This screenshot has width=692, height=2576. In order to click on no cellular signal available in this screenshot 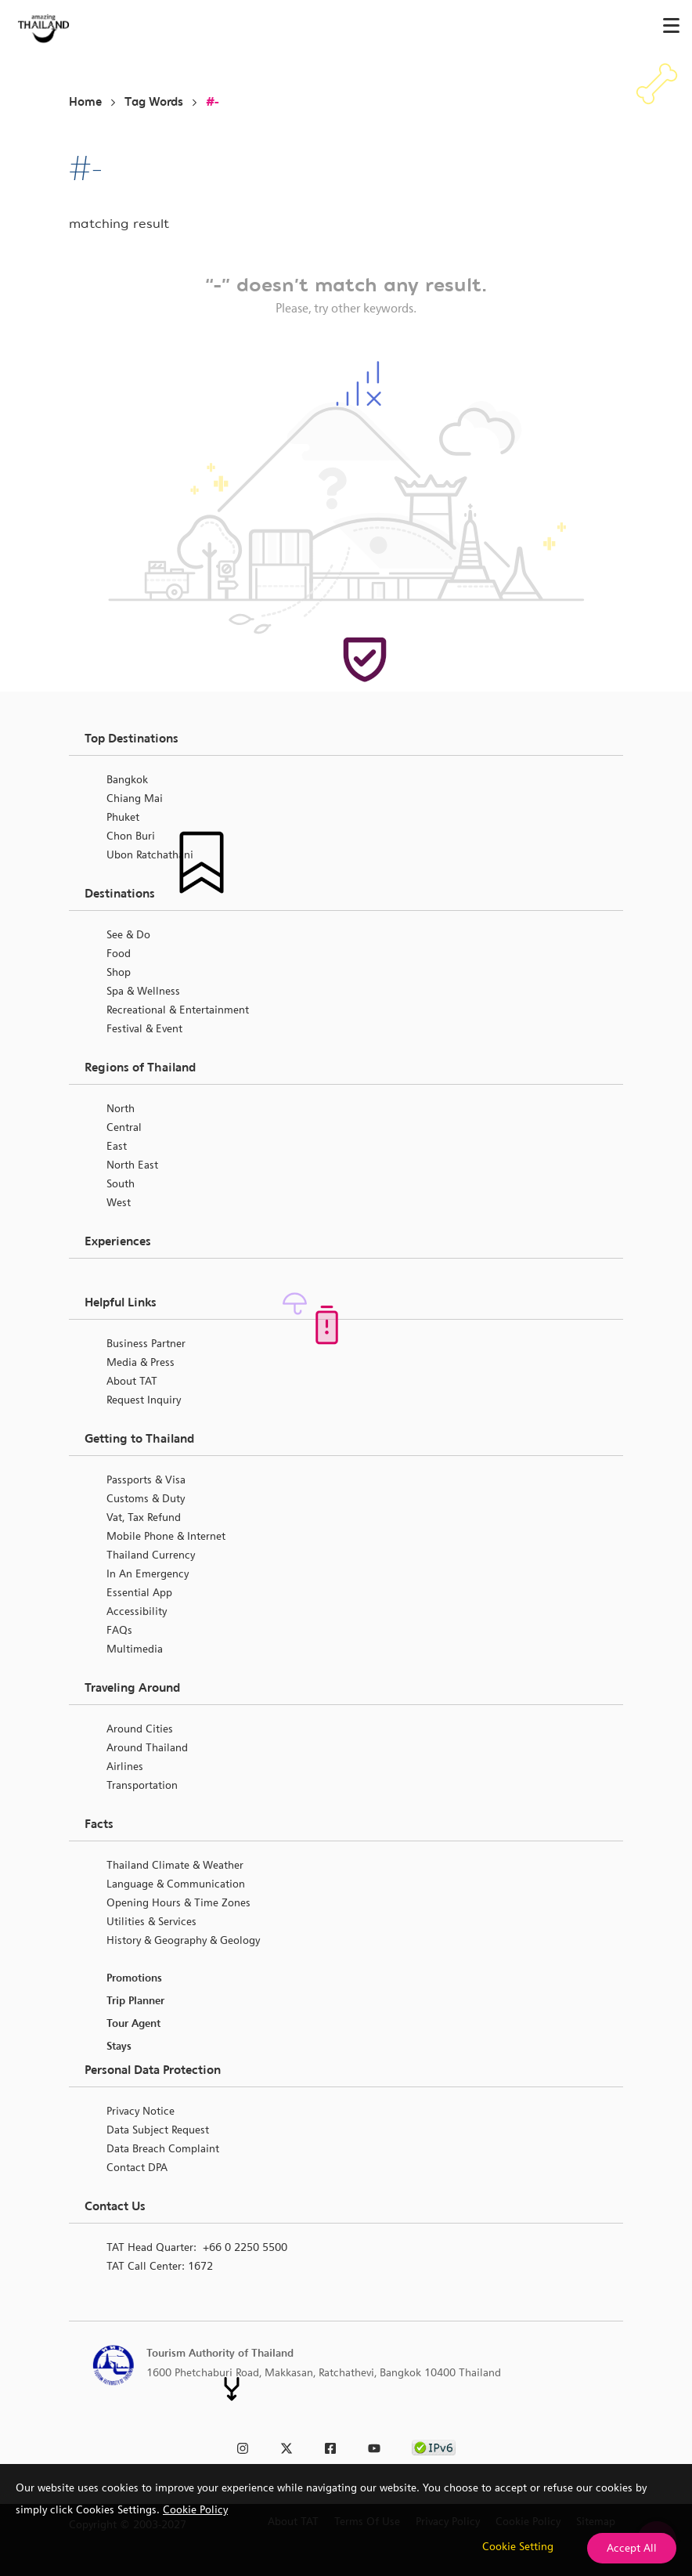, I will do `click(359, 386)`.